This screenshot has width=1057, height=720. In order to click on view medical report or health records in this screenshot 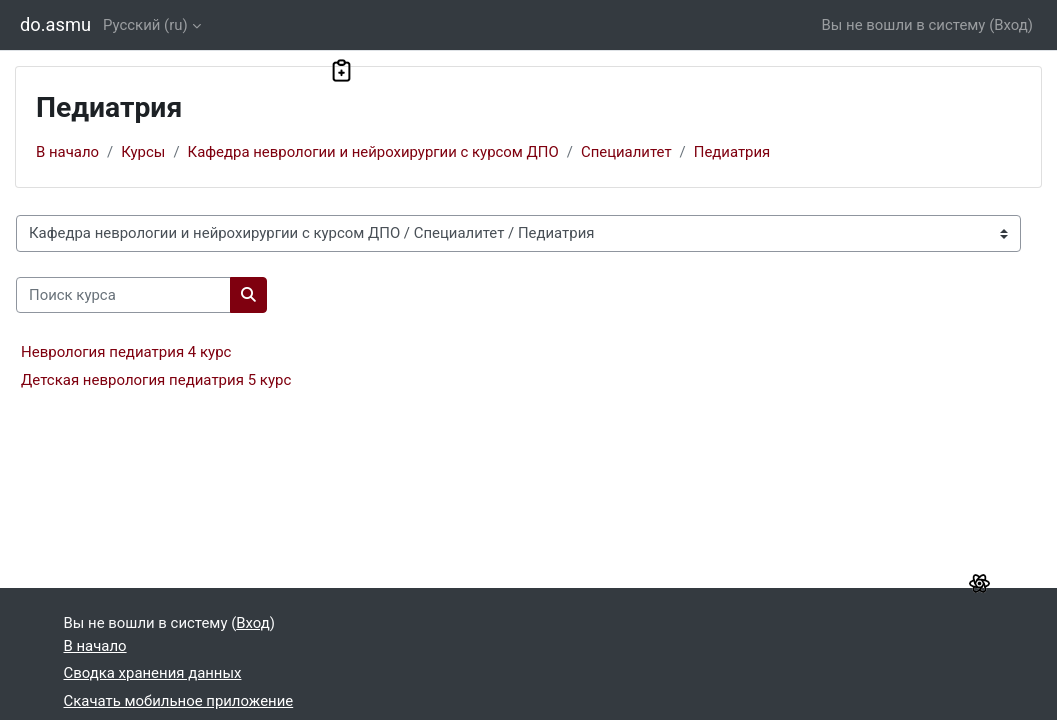, I will do `click(341, 70)`.